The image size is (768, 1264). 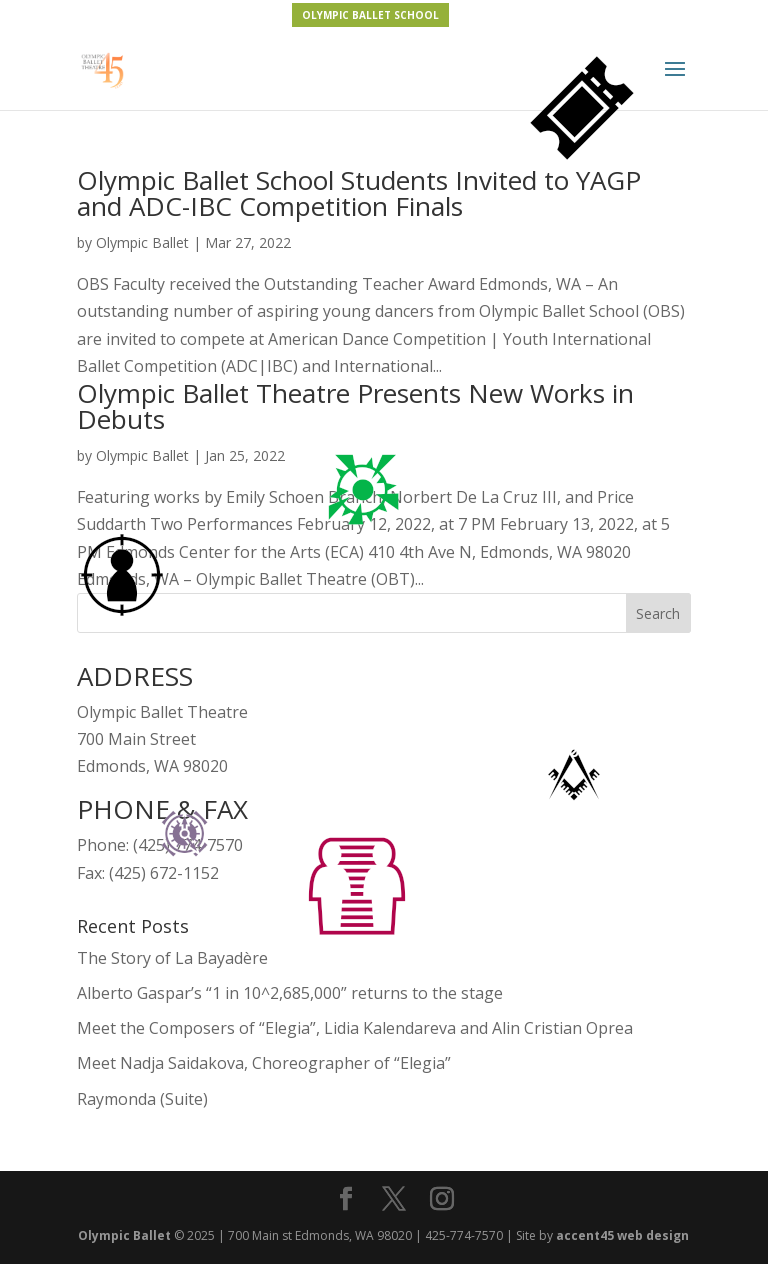 I want to click on freemasonry or masonic lodge symbol, so click(x=574, y=775).